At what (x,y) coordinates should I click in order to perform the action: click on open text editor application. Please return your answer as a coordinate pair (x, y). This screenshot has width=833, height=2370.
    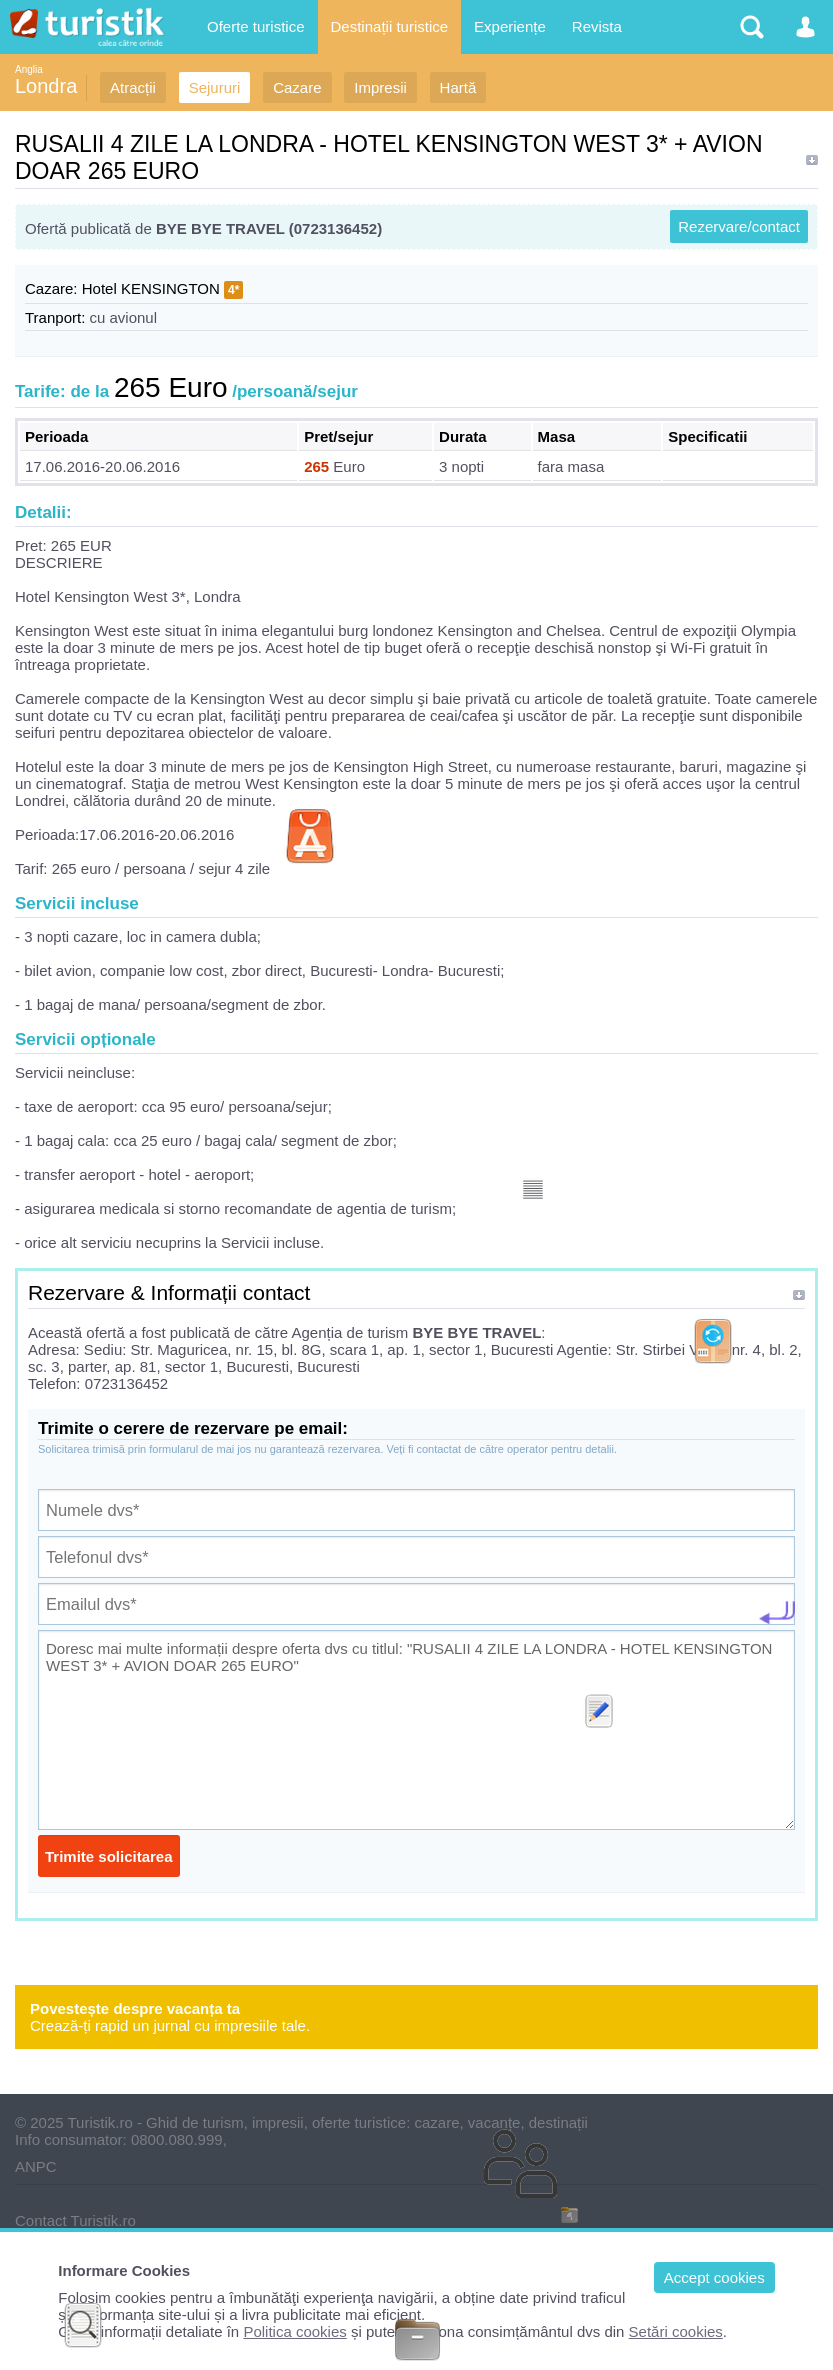
    Looking at the image, I should click on (599, 1711).